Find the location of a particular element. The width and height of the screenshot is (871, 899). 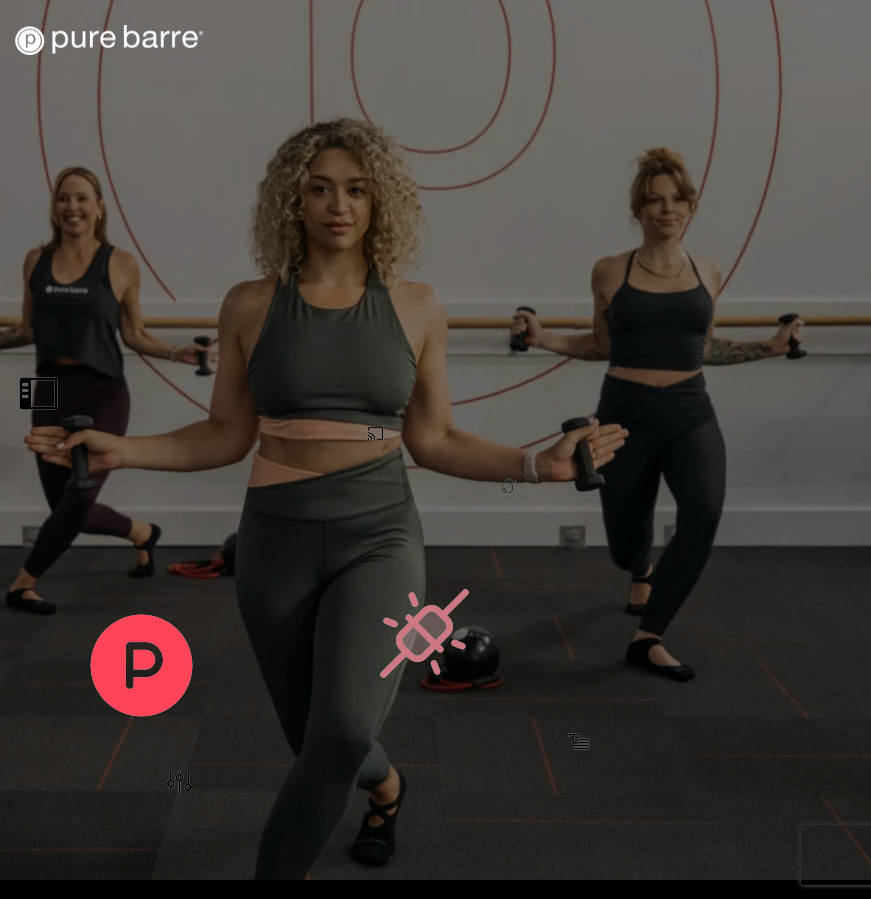

read article from The New York Times is located at coordinates (578, 741).